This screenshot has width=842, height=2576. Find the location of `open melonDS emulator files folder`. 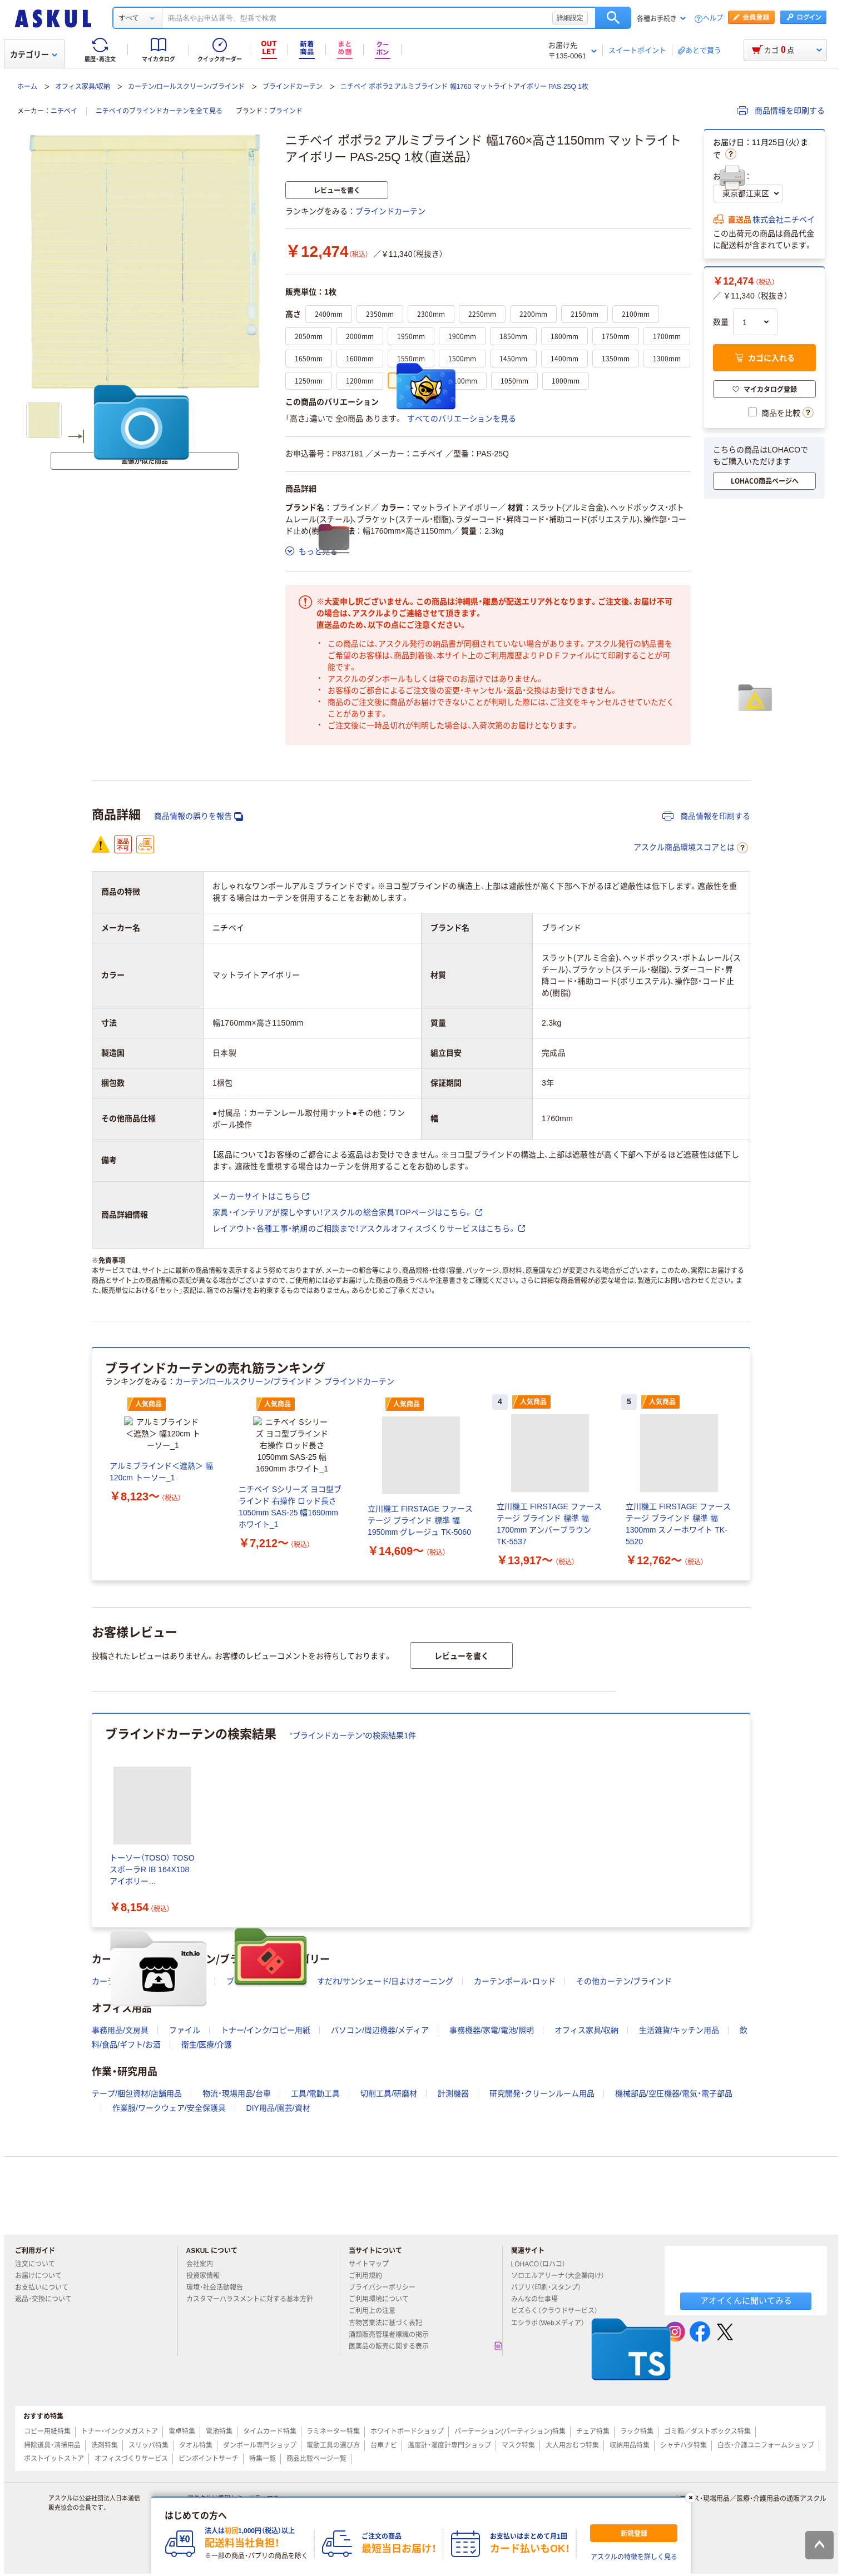

open melonDS emulator files folder is located at coordinates (270, 1958).